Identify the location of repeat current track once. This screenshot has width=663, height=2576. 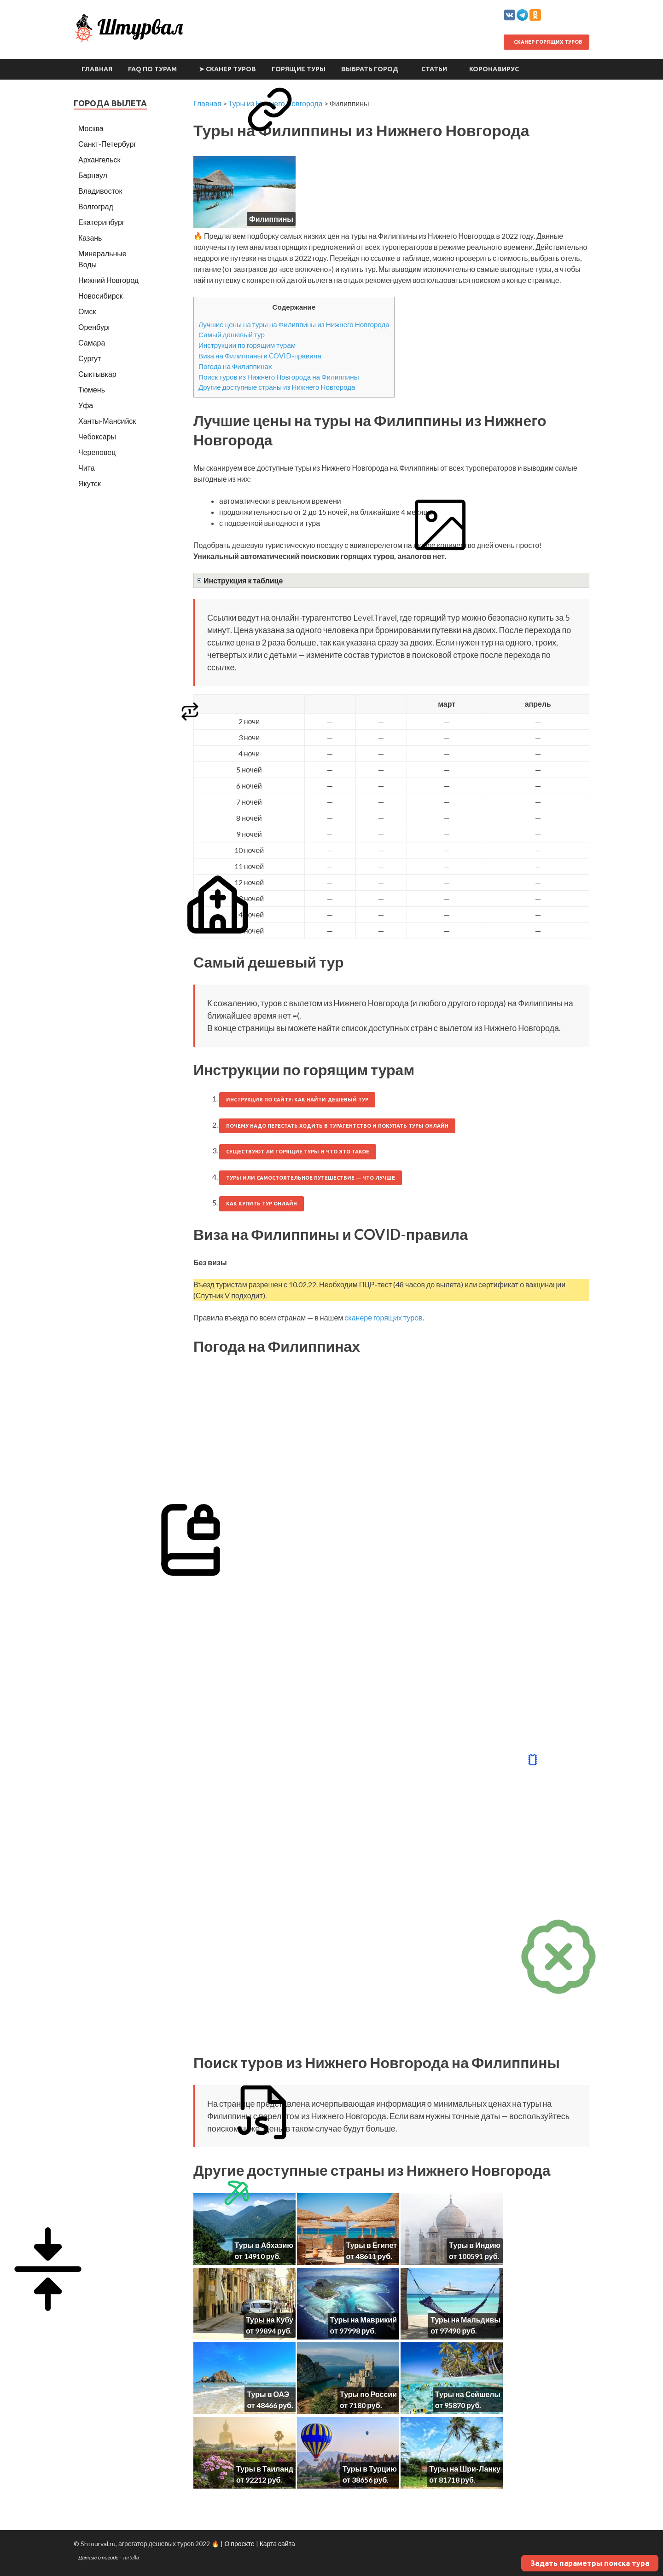
(190, 711).